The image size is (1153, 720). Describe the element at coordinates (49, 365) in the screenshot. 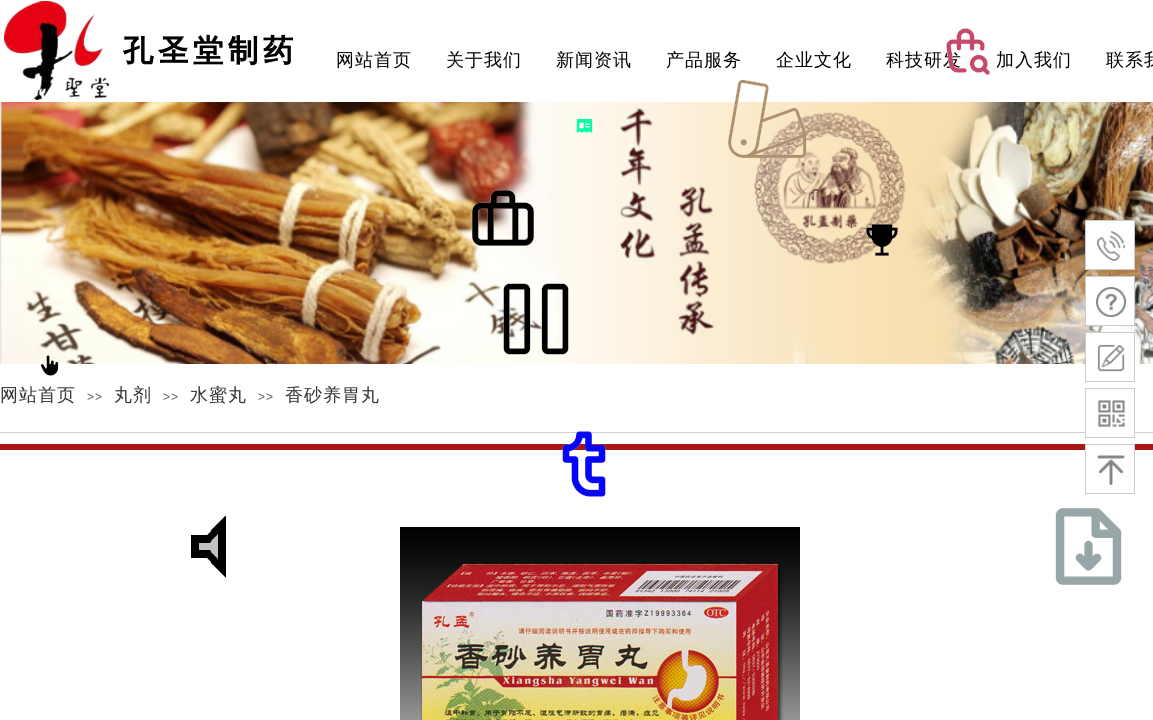

I see `tap or click to interact` at that location.